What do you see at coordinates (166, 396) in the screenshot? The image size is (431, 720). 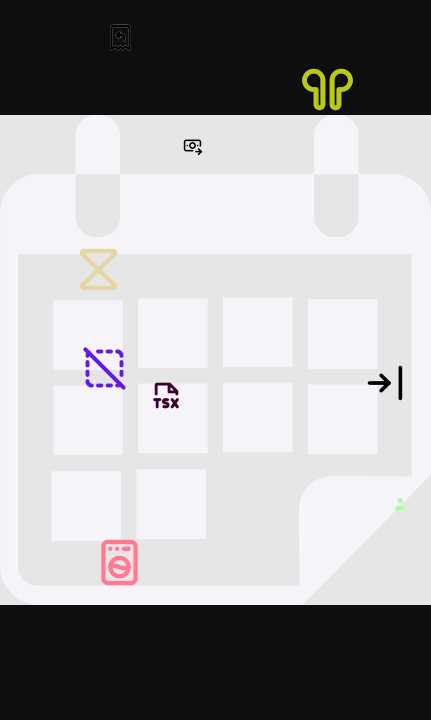 I see `indicates a TypeScript React (.tsx) file` at bounding box center [166, 396].